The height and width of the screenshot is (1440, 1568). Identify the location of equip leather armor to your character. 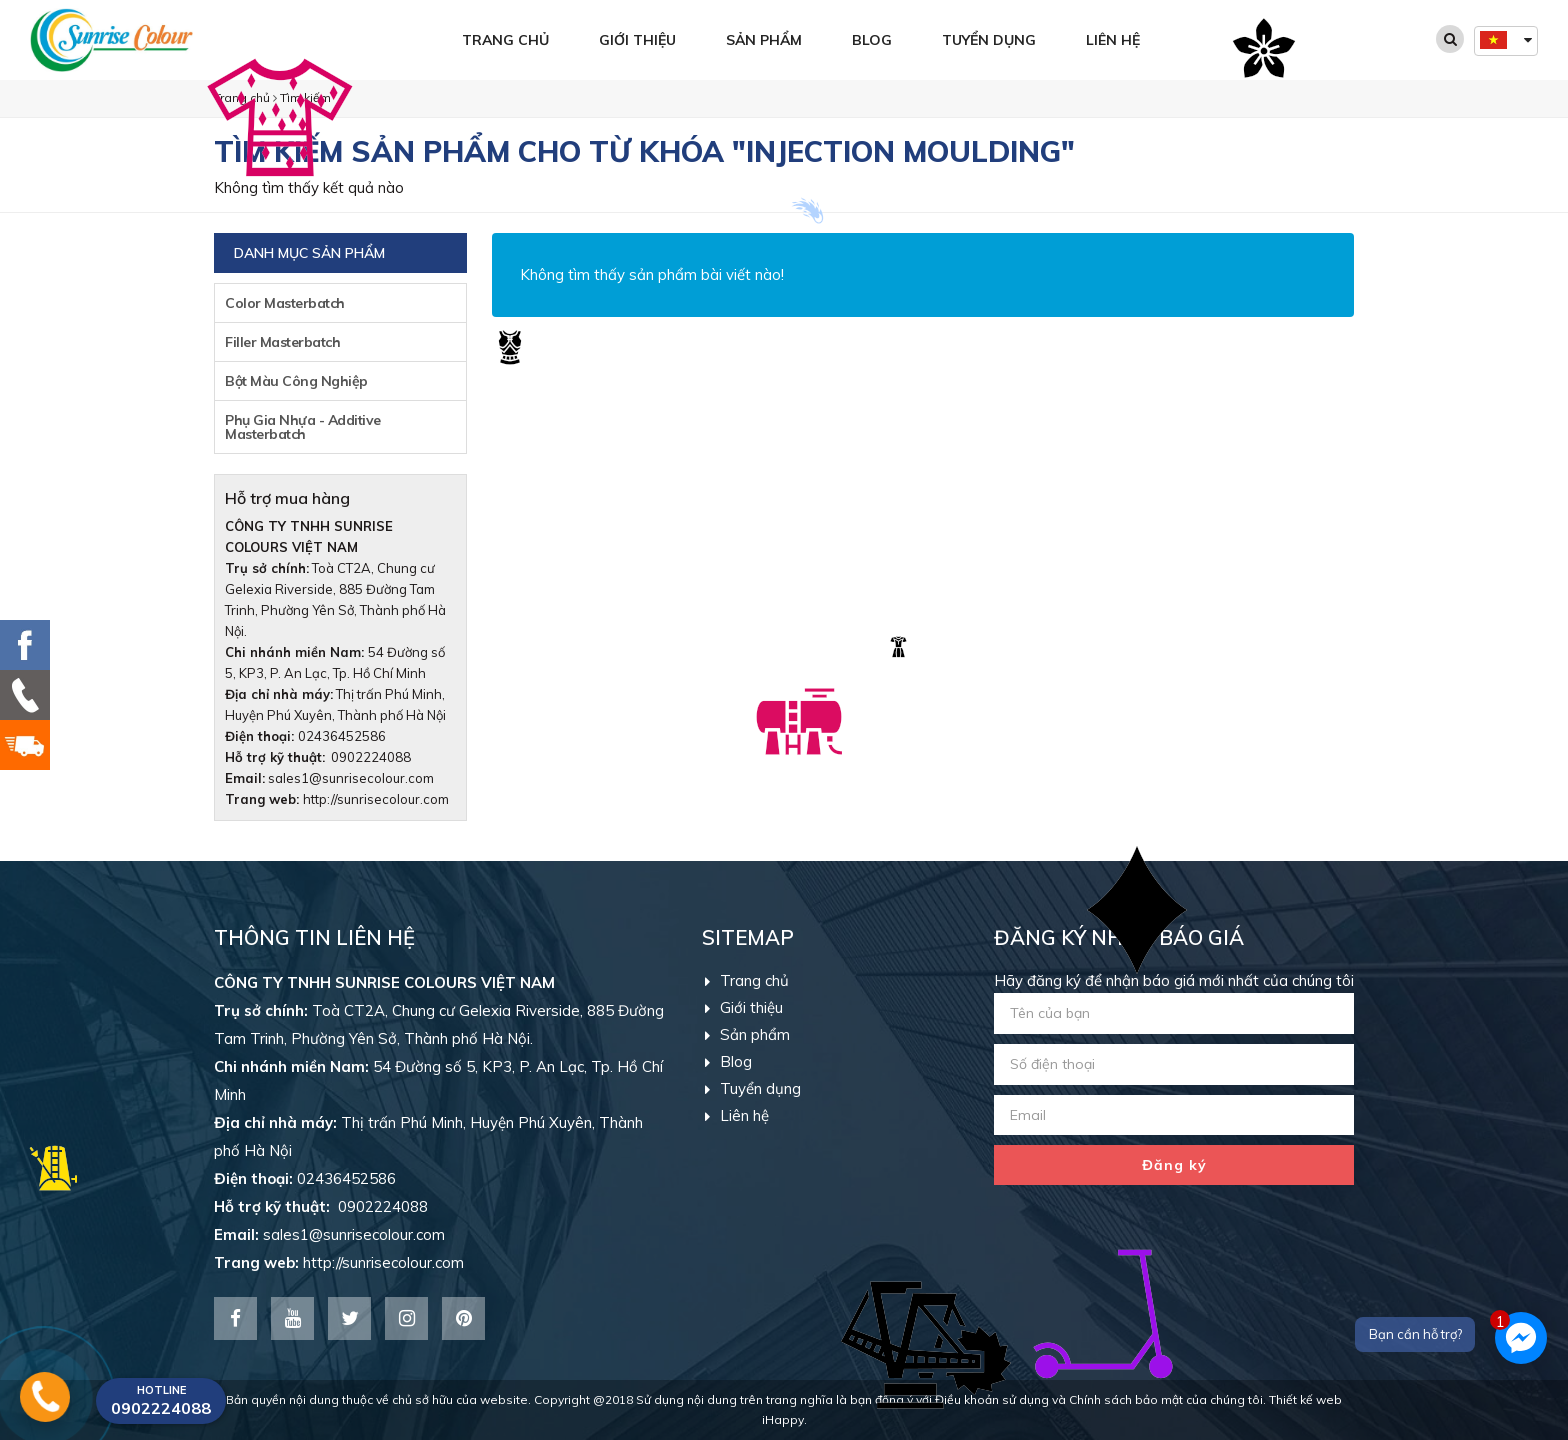
(510, 347).